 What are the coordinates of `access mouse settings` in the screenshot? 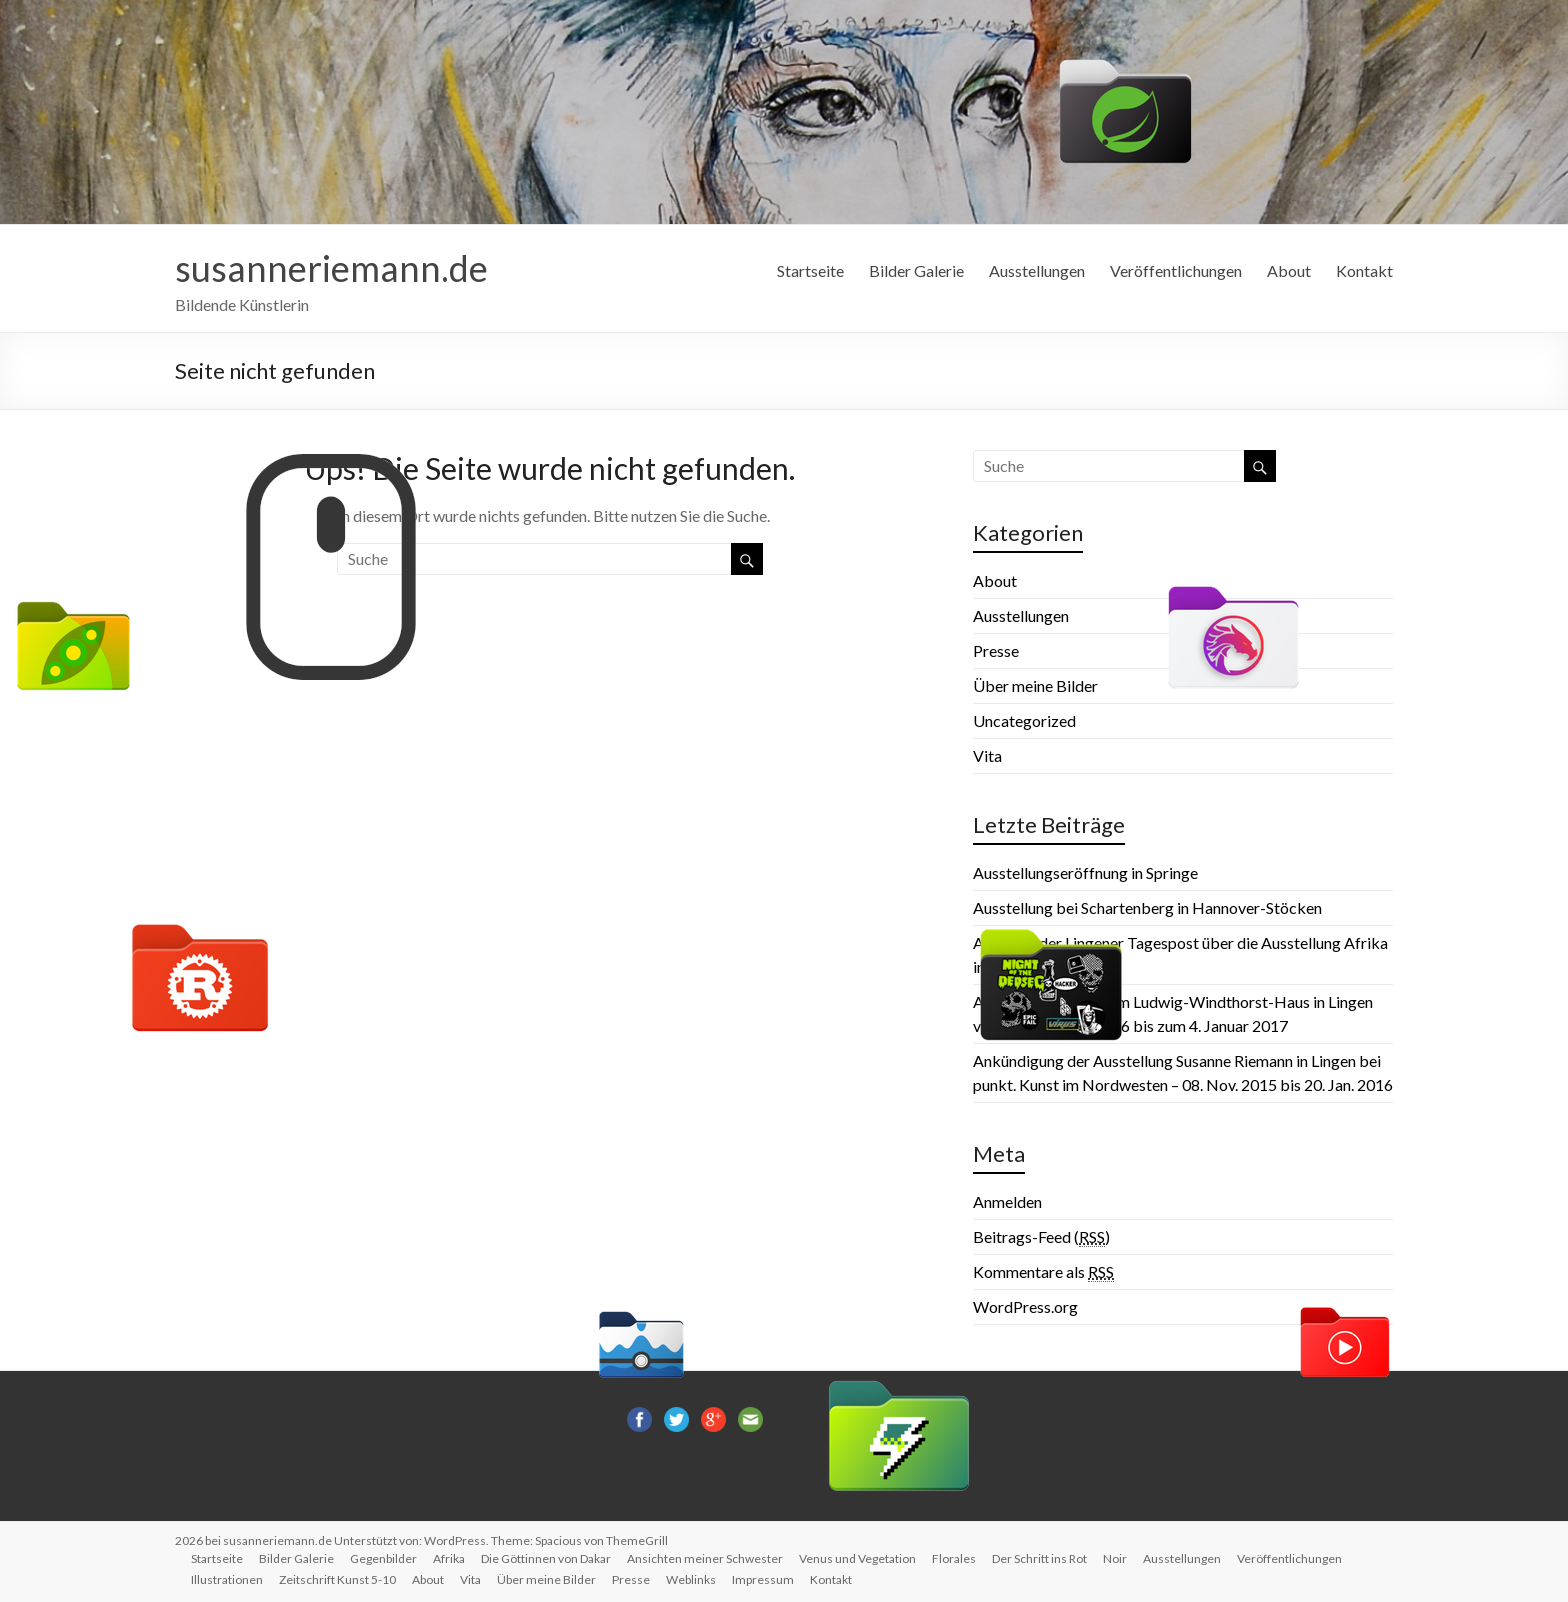 It's located at (331, 567).